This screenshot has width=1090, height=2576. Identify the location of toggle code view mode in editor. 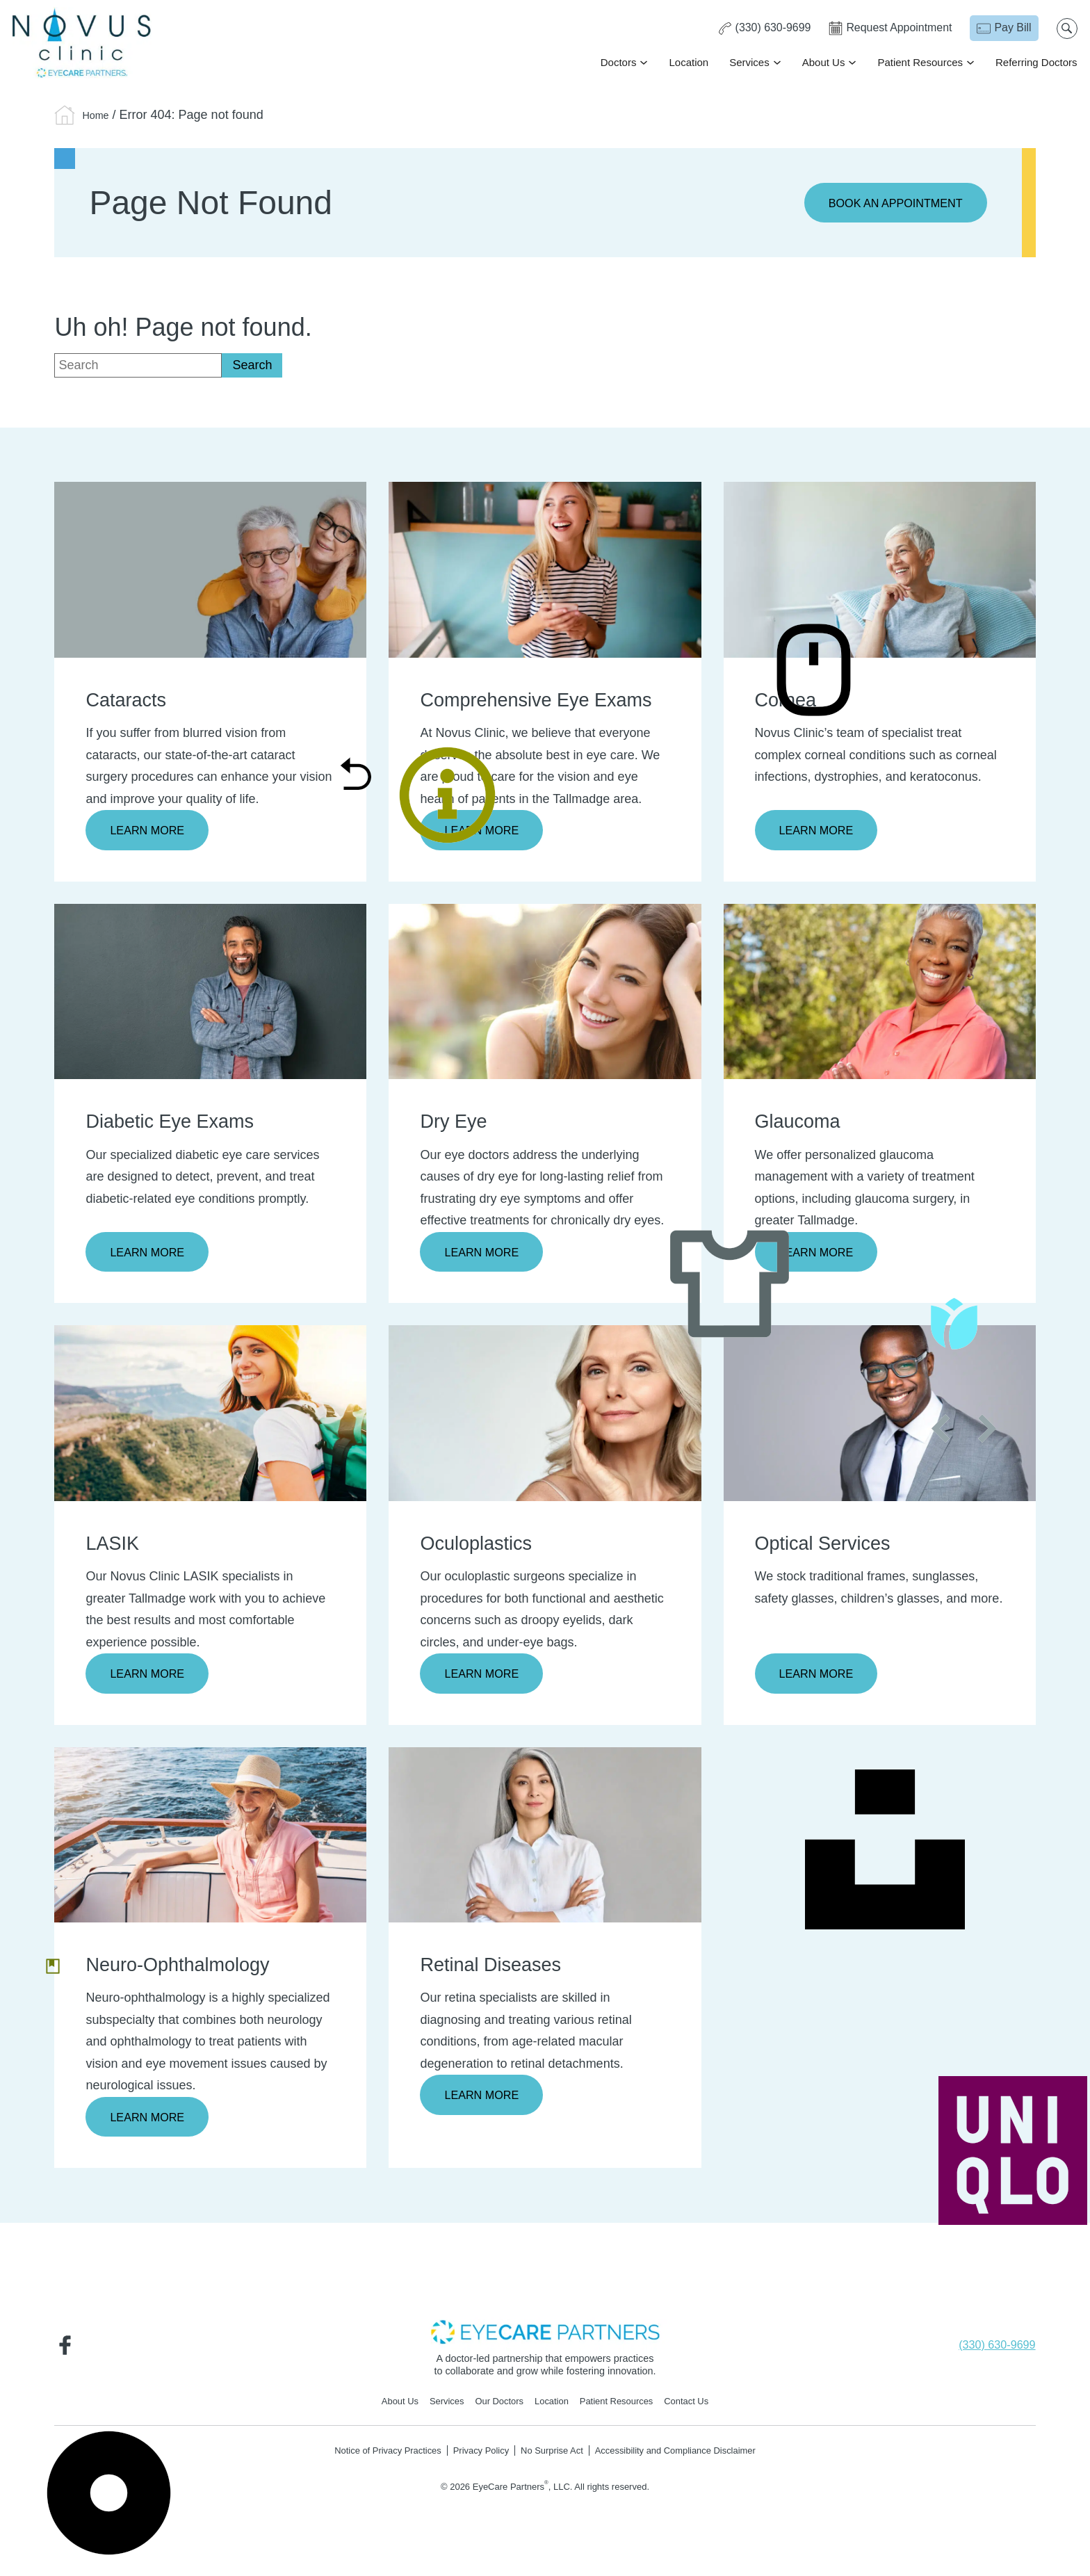
(963, 1428).